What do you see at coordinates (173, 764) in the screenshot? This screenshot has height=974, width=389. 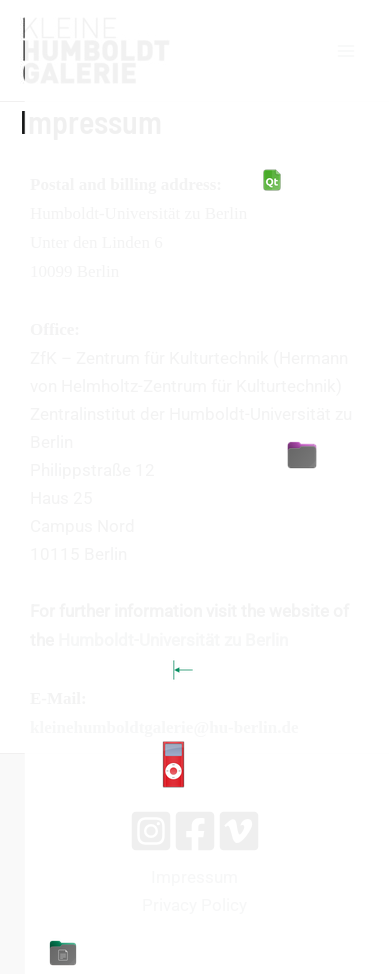 I see `indicates a connected iPod nano device` at bounding box center [173, 764].